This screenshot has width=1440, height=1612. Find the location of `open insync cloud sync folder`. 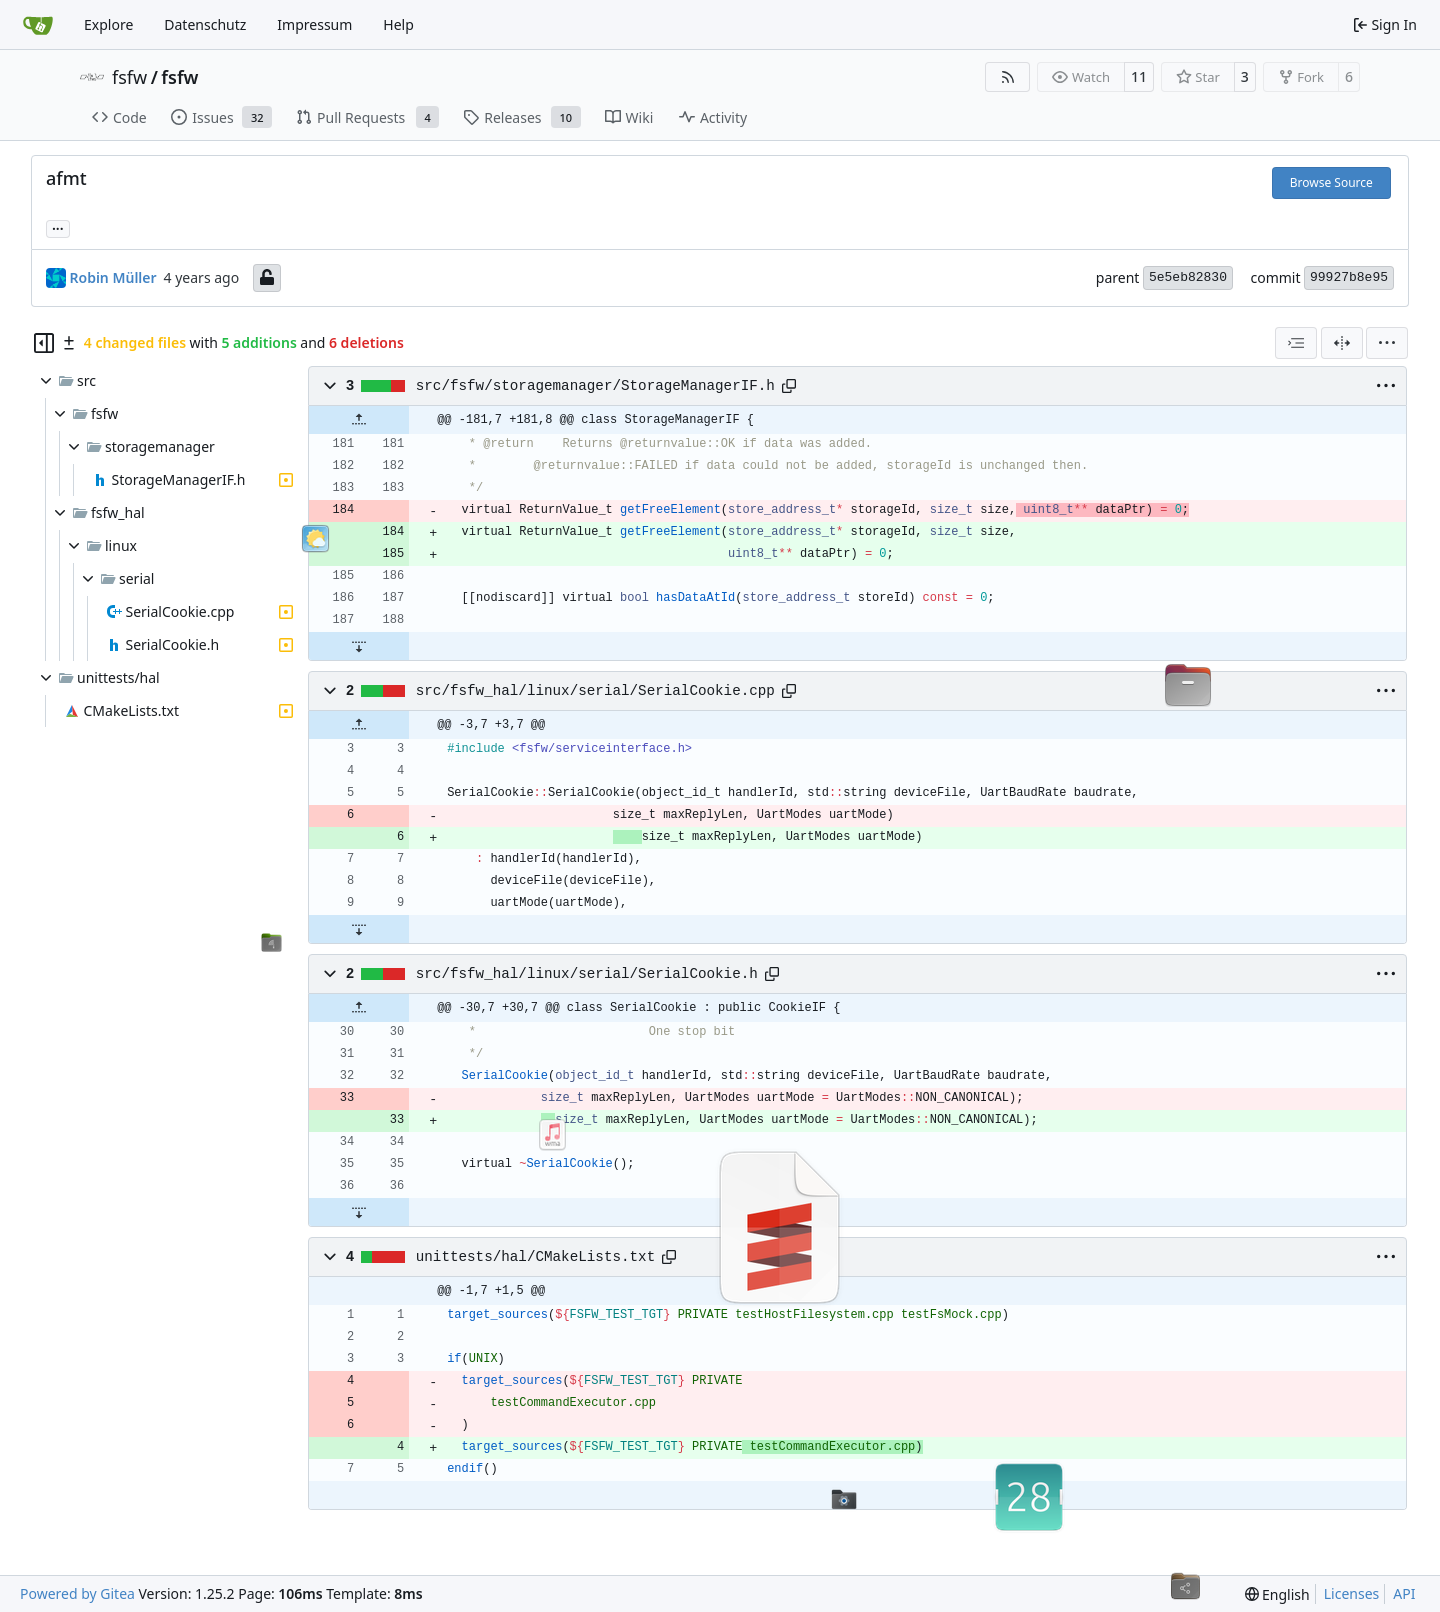

open insync cloud sync folder is located at coordinates (271, 942).